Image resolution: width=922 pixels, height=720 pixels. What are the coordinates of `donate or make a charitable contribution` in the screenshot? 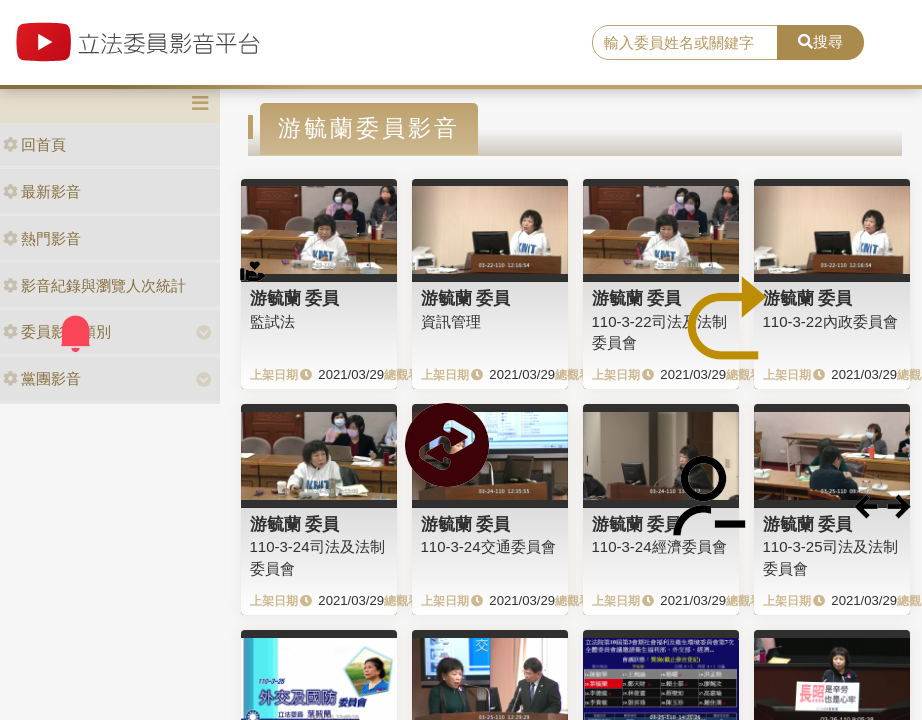 It's located at (252, 271).